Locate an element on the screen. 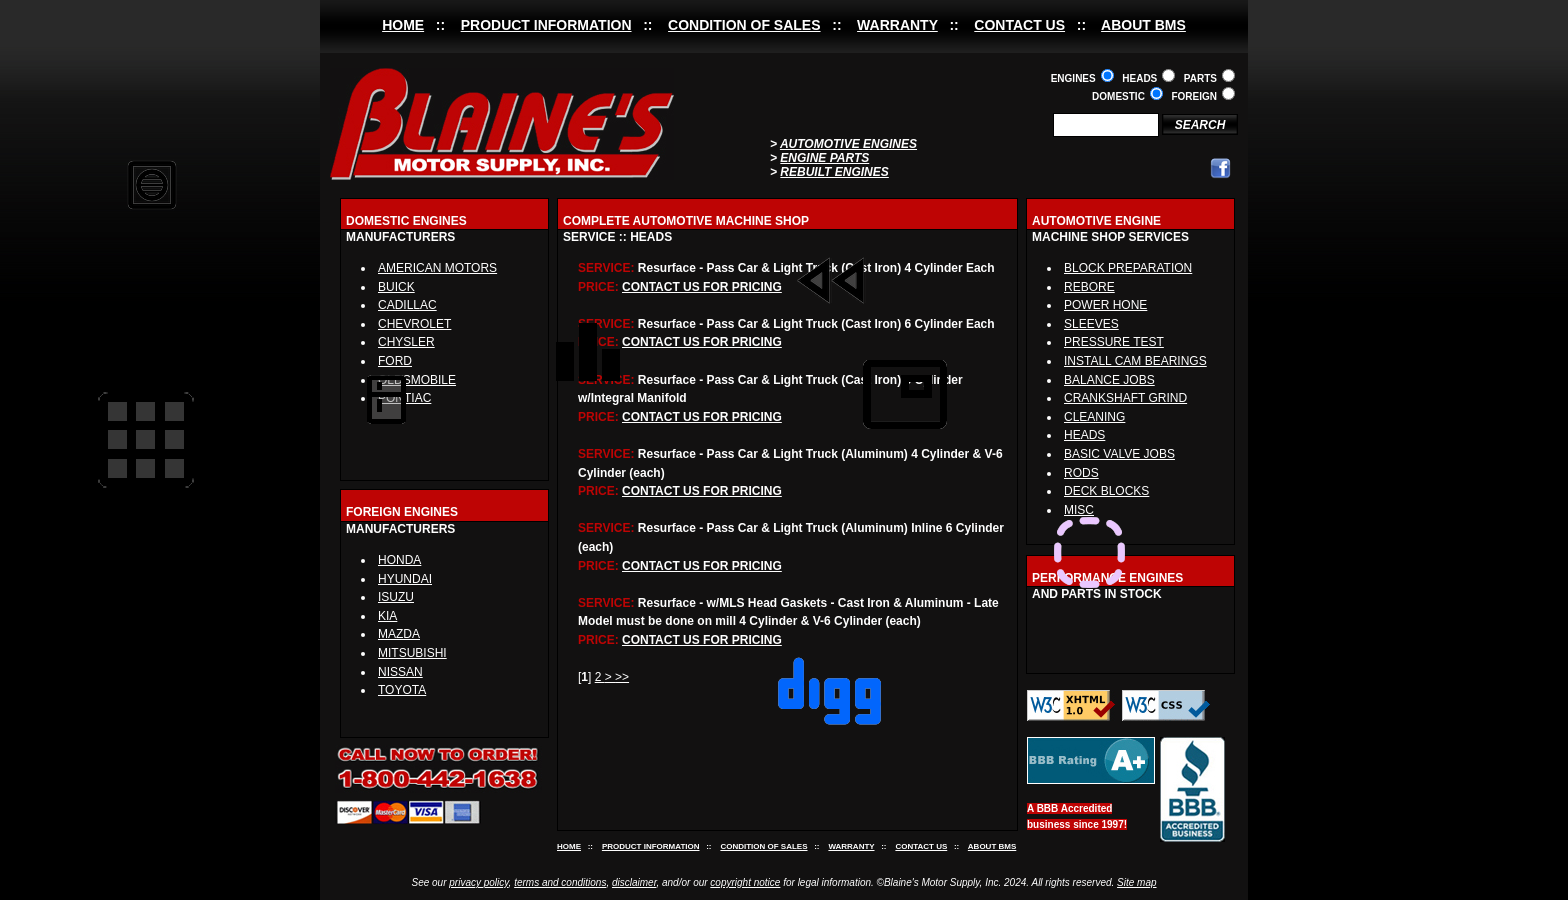  rewind media playback is located at coordinates (833, 280).